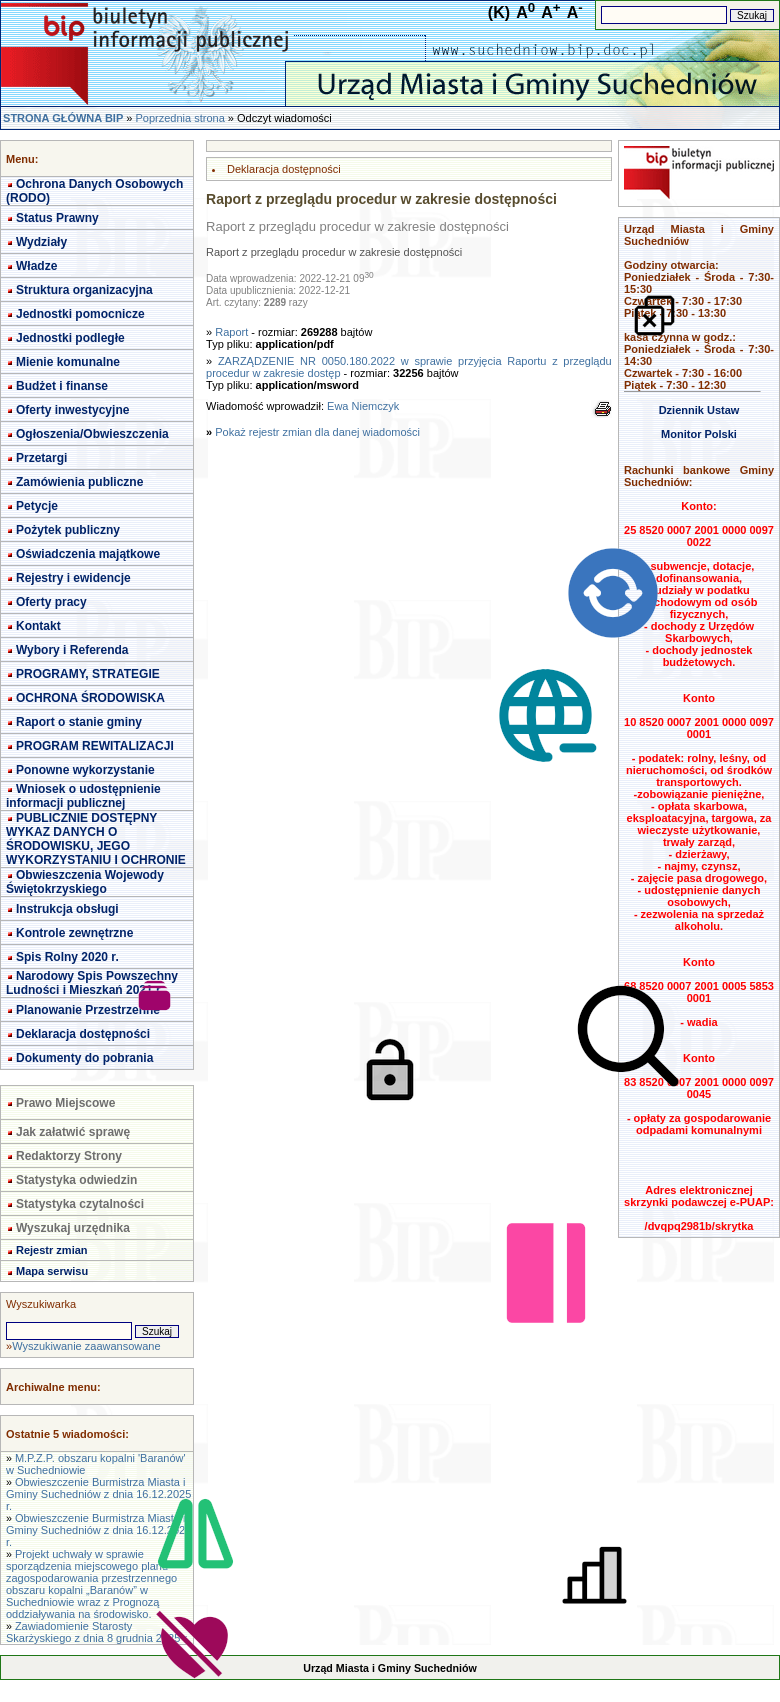 Image resolution: width=780 pixels, height=1702 pixels. What do you see at coordinates (546, 1273) in the screenshot?
I see `open your journal or diary` at bounding box center [546, 1273].